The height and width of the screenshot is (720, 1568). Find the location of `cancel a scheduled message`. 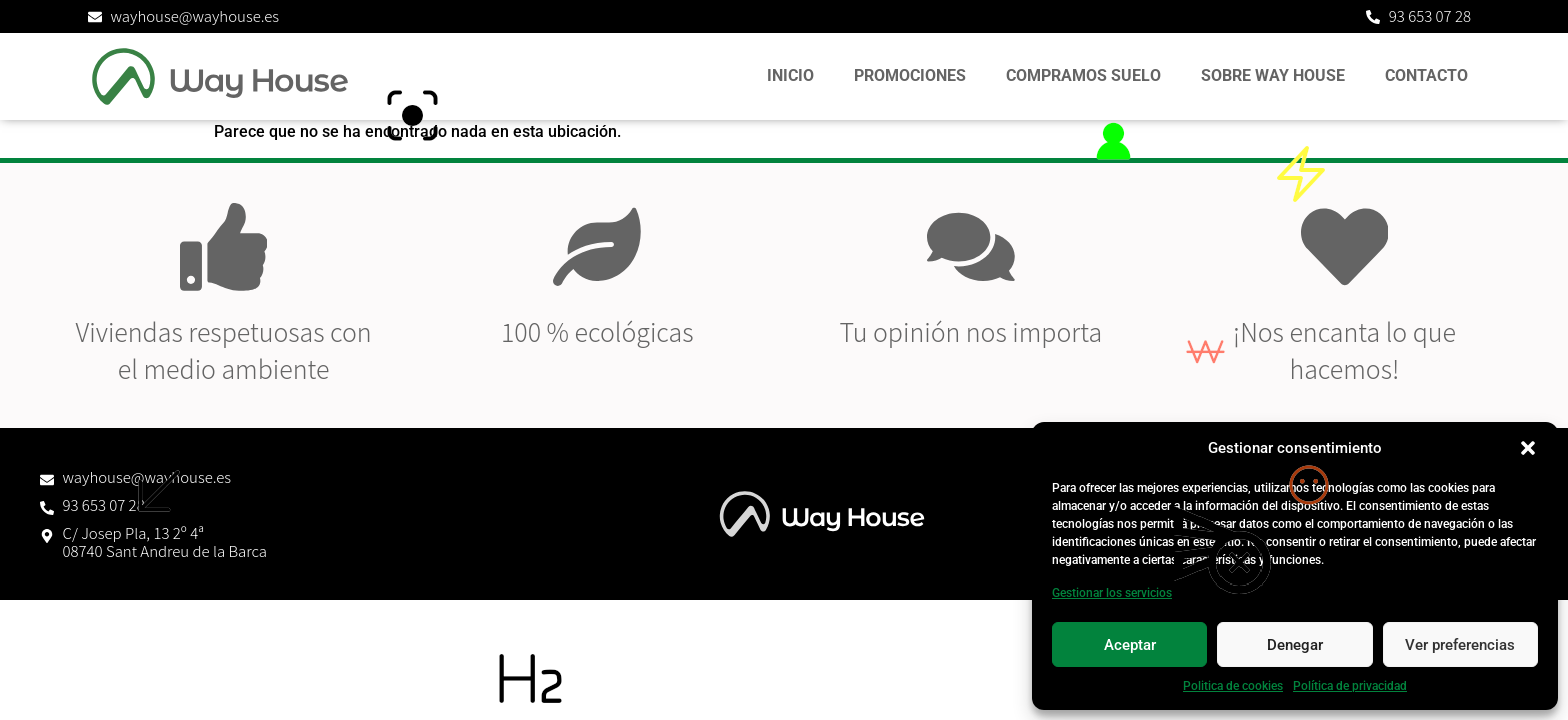

cancel a scheduled message is located at coordinates (1220, 543).